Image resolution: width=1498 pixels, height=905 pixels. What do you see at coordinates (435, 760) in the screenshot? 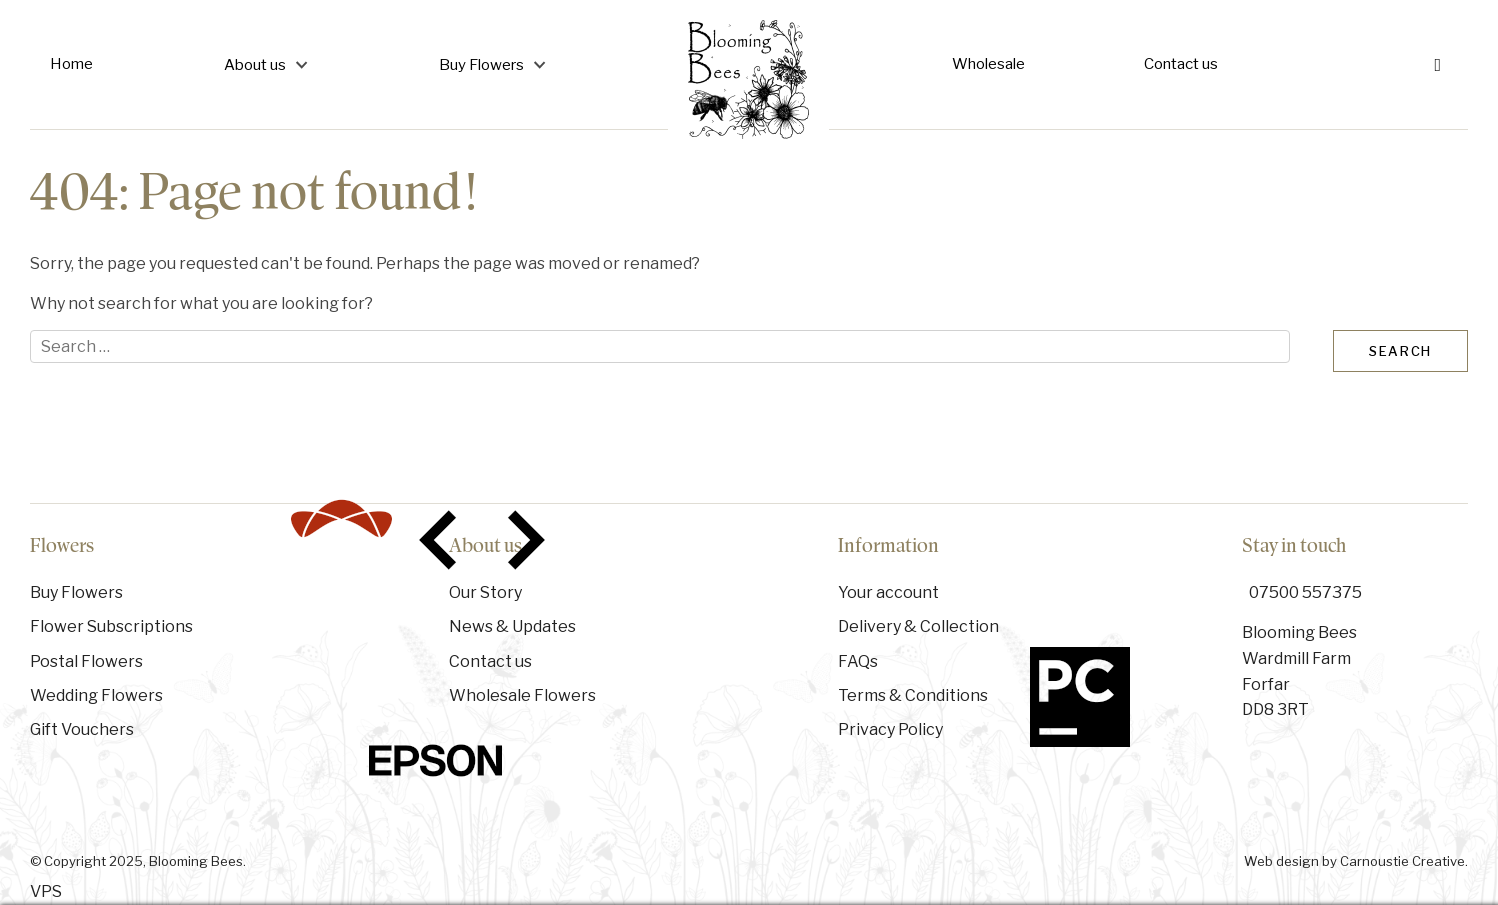
I see `Epson brand logo` at bounding box center [435, 760].